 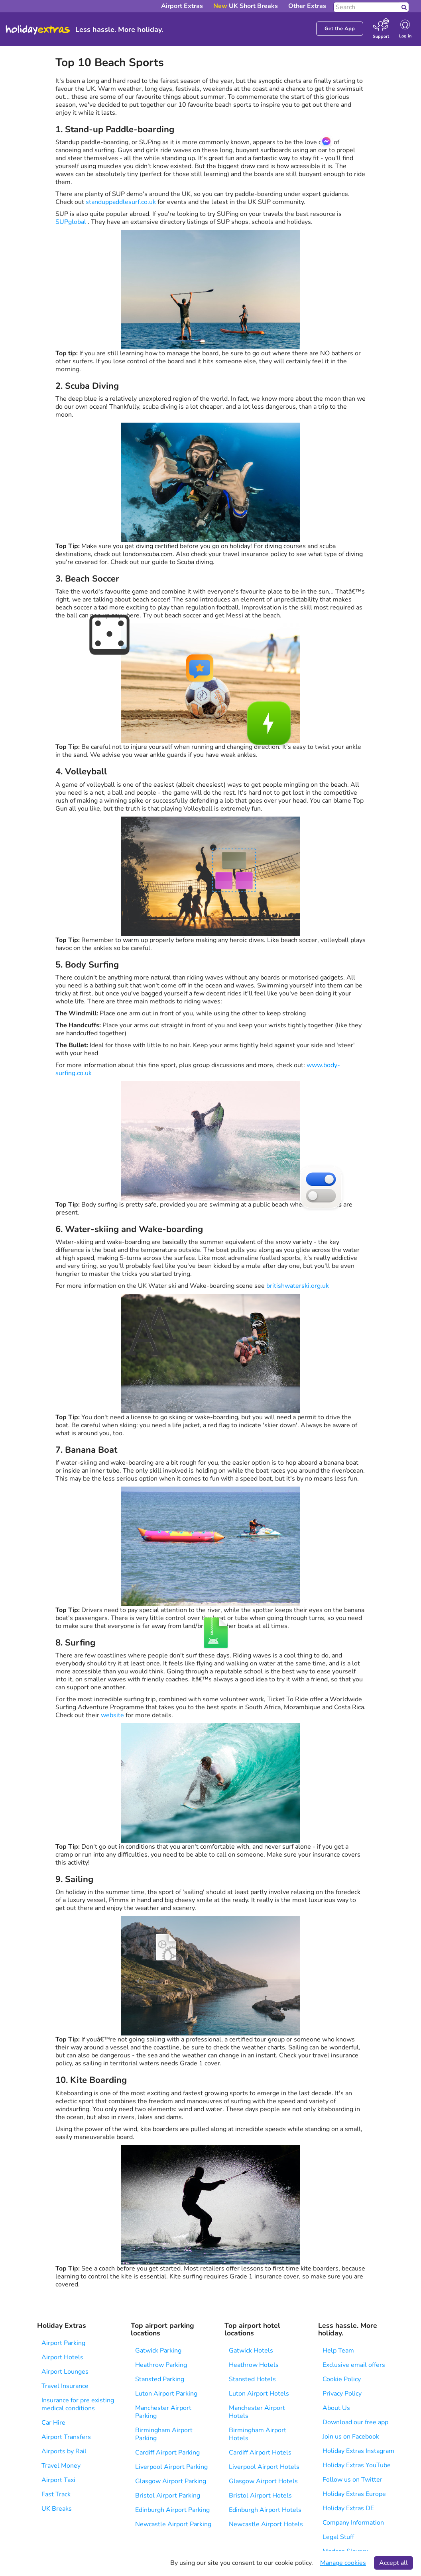 What do you see at coordinates (200, 668) in the screenshot?
I see `open flare messaging app` at bounding box center [200, 668].